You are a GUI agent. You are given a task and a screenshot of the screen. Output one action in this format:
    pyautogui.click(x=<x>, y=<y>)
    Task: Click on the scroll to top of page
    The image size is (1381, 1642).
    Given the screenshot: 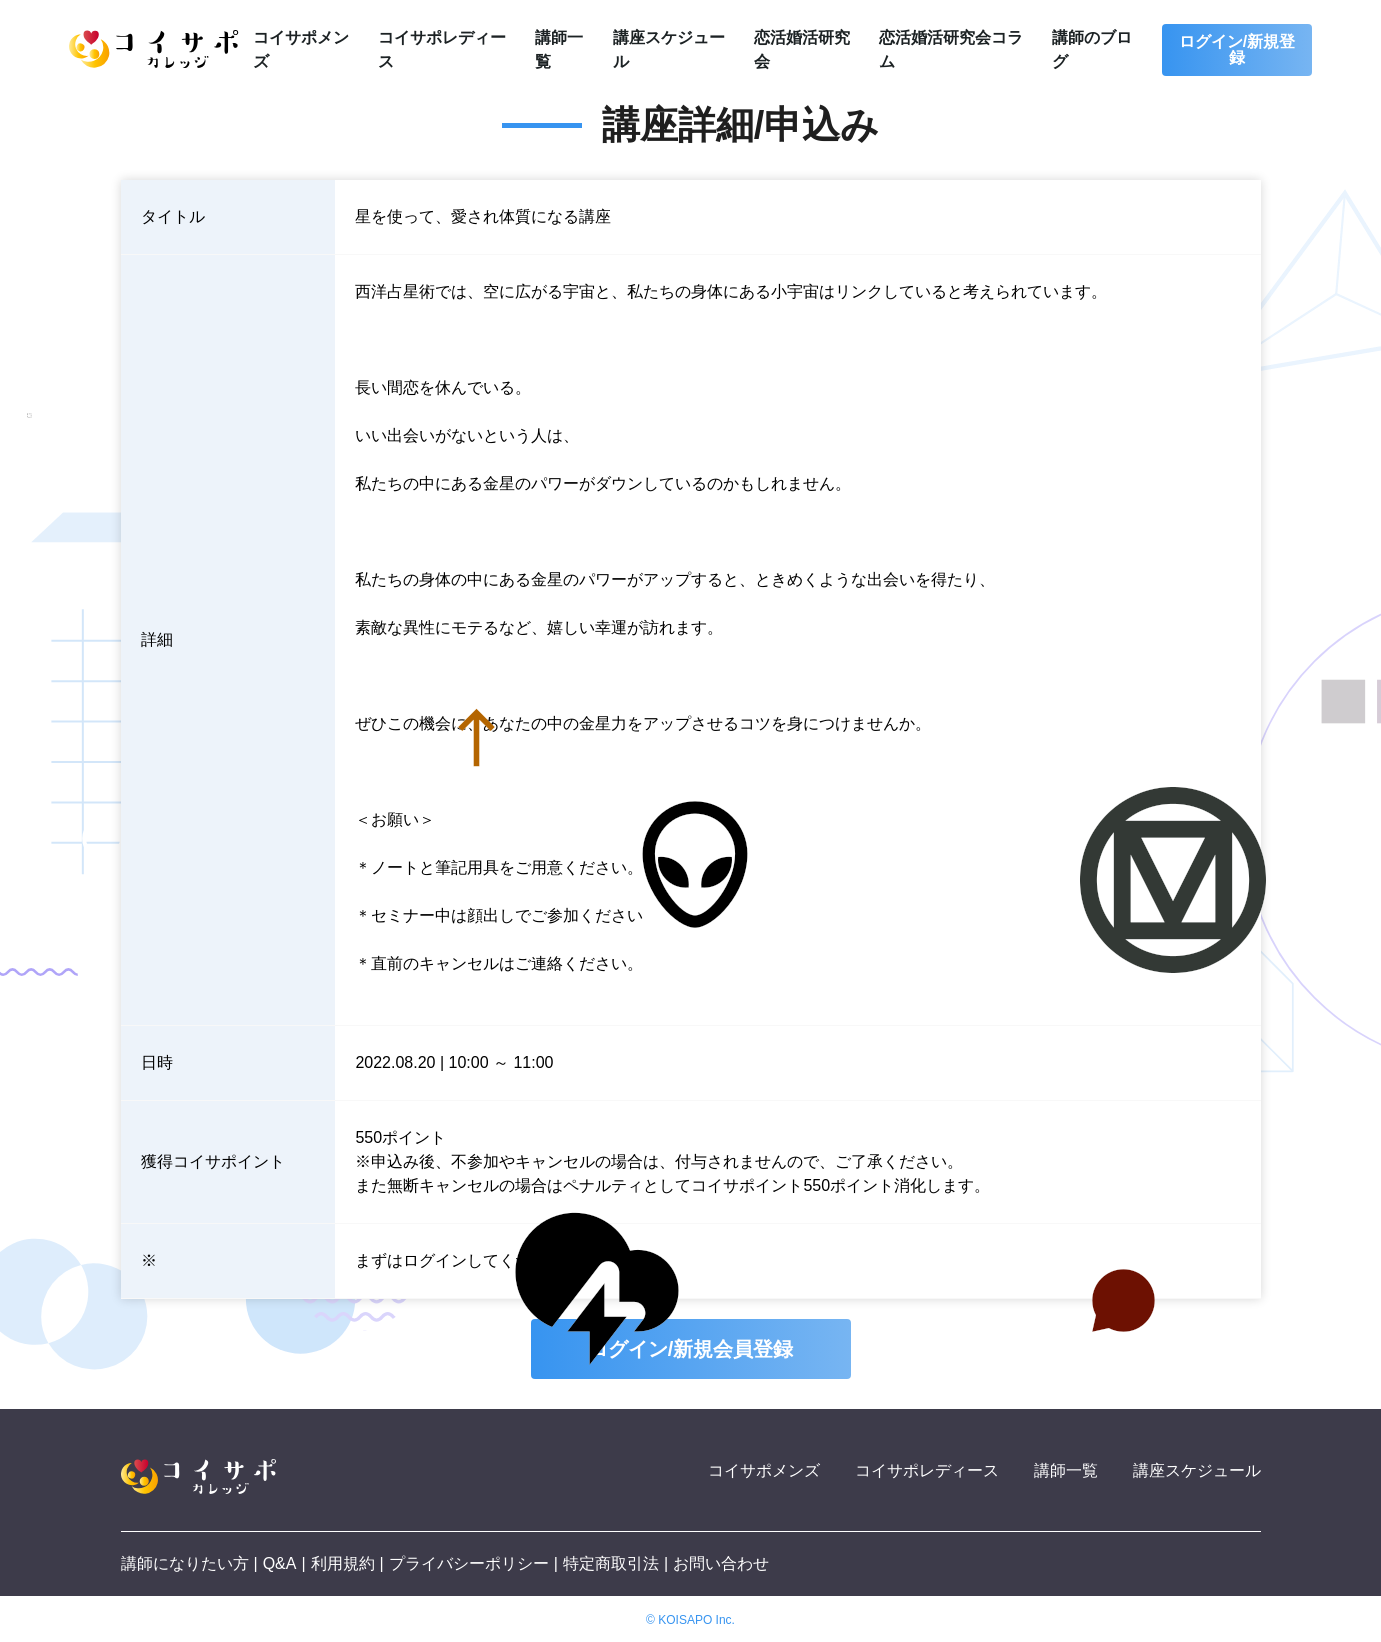 What is the action you would take?
    pyautogui.click(x=476, y=737)
    